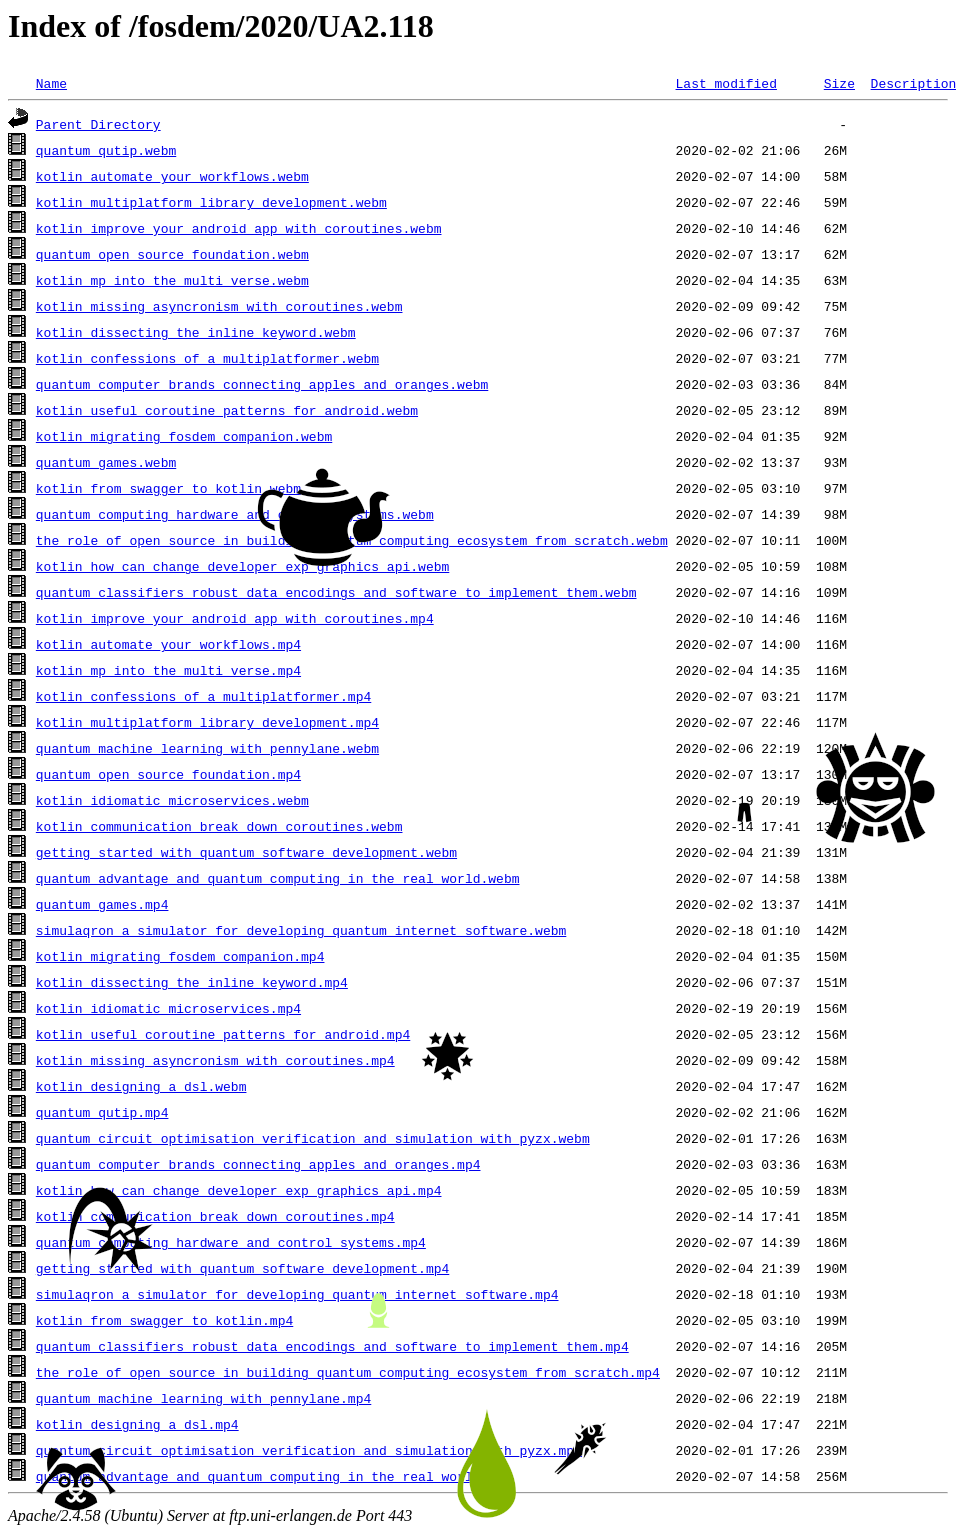 This screenshot has width=956, height=1533. What do you see at coordinates (378, 1310) in the screenshot?
I see `select egg pod vehicle or transport` at bounding box center [378, 1310].